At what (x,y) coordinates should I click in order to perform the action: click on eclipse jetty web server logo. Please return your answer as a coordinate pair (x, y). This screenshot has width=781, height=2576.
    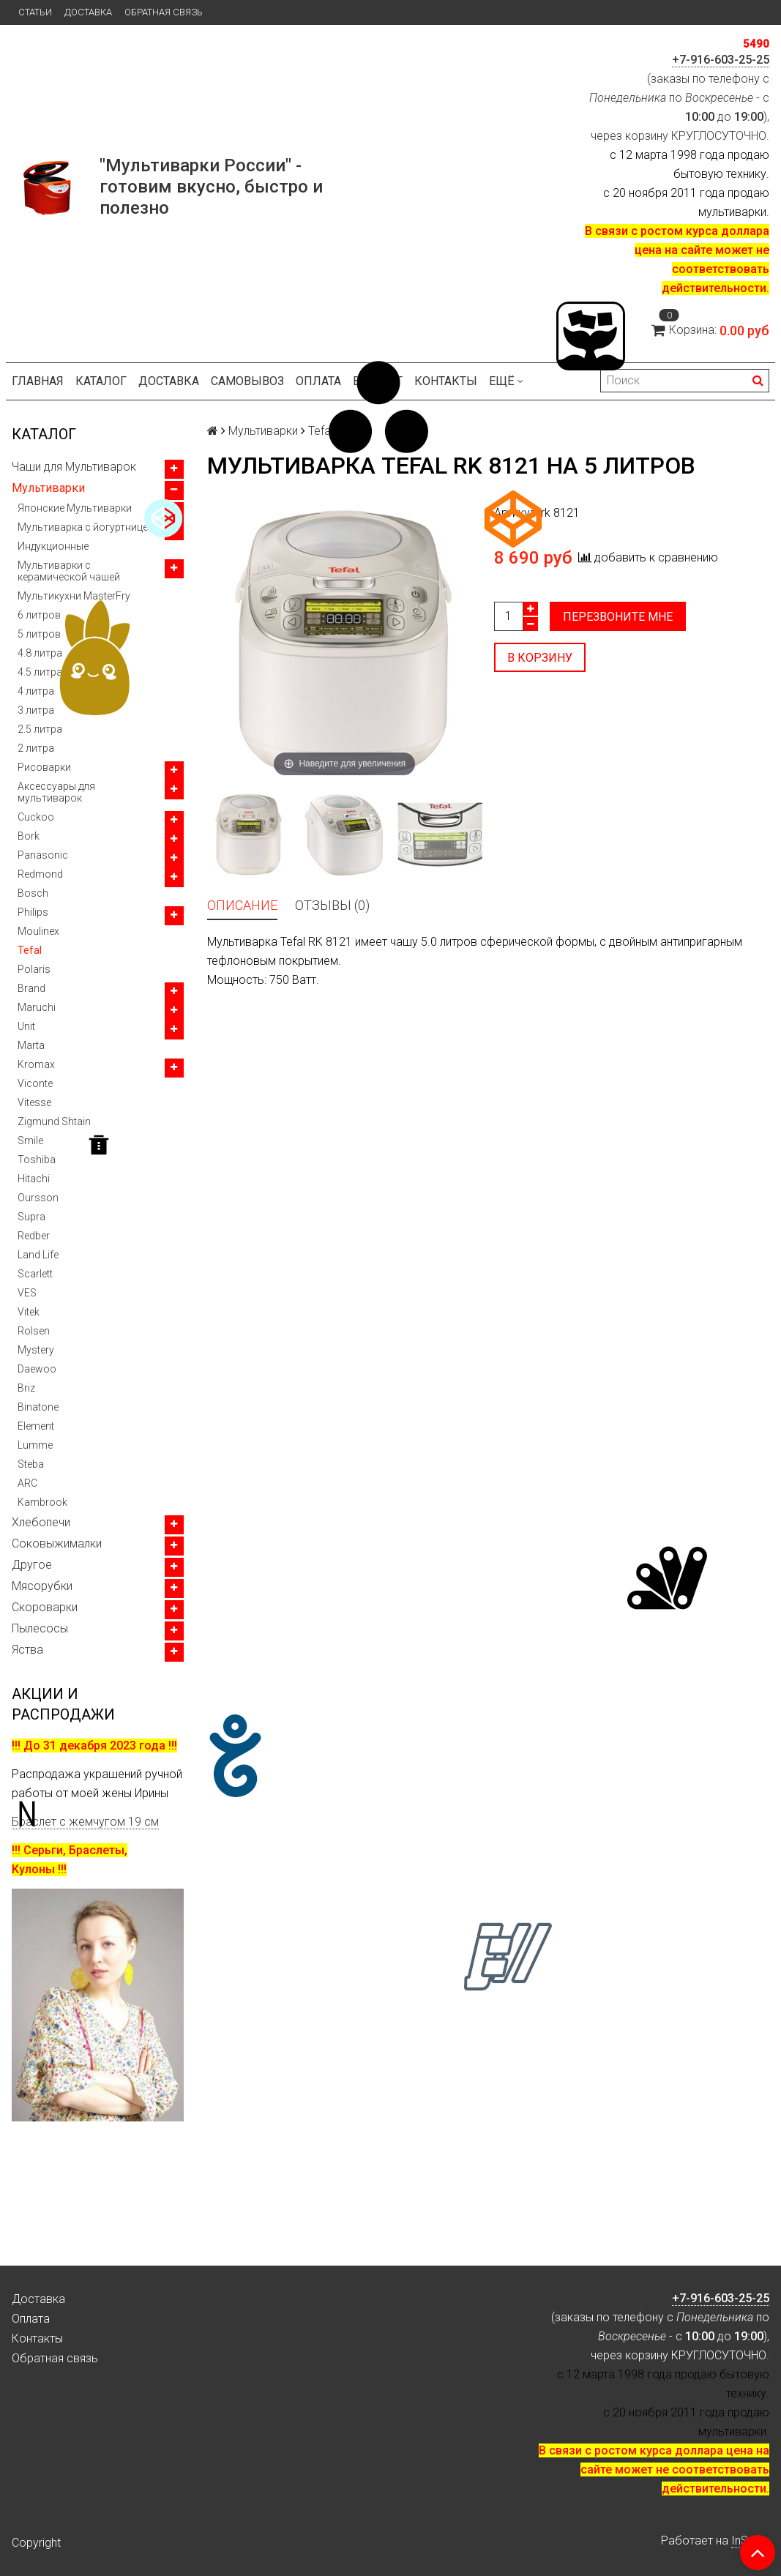
    Looking at the image, I should click on (508, 1957).